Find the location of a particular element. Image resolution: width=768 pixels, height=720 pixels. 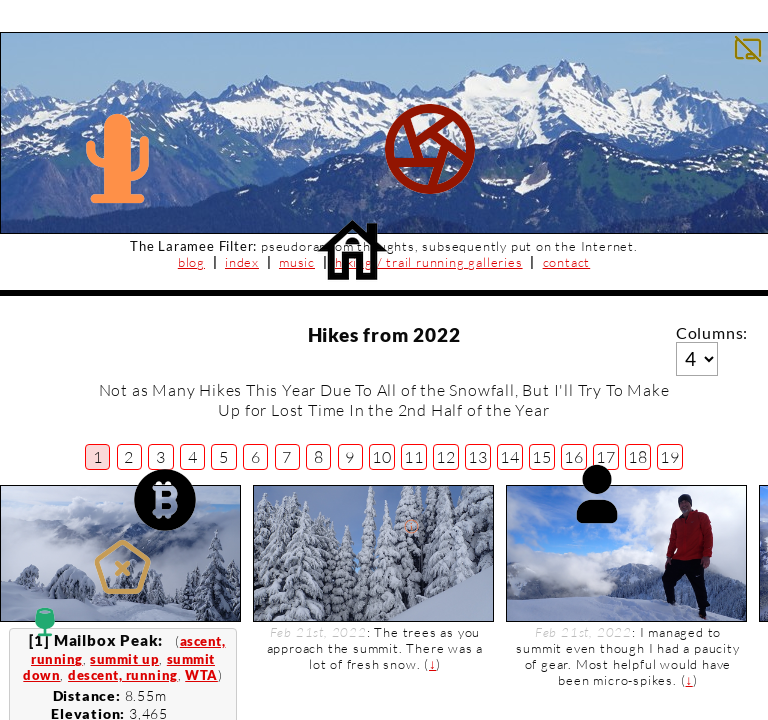

presentation mode disabled is located at coordinates (748, 49).